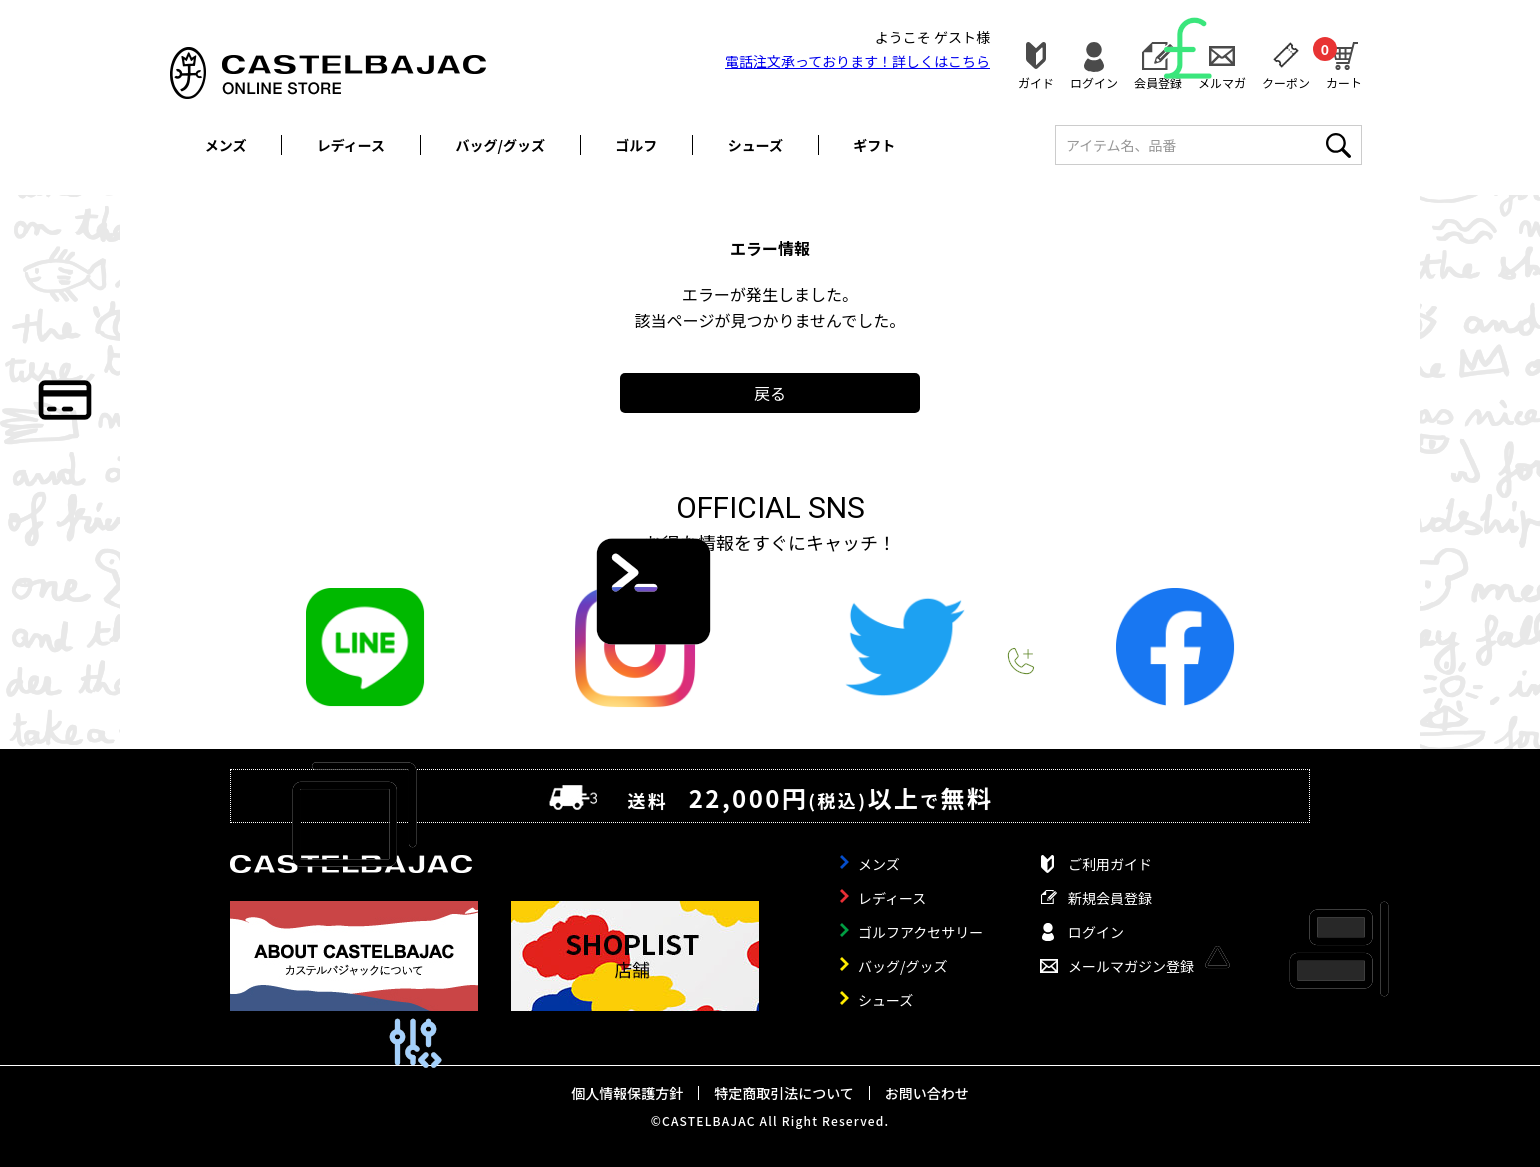 The image size is (1540, 1167). Describe the element at coordinates (354, 814) in the screenshot. I see `view stacked cards or layers` at that location.